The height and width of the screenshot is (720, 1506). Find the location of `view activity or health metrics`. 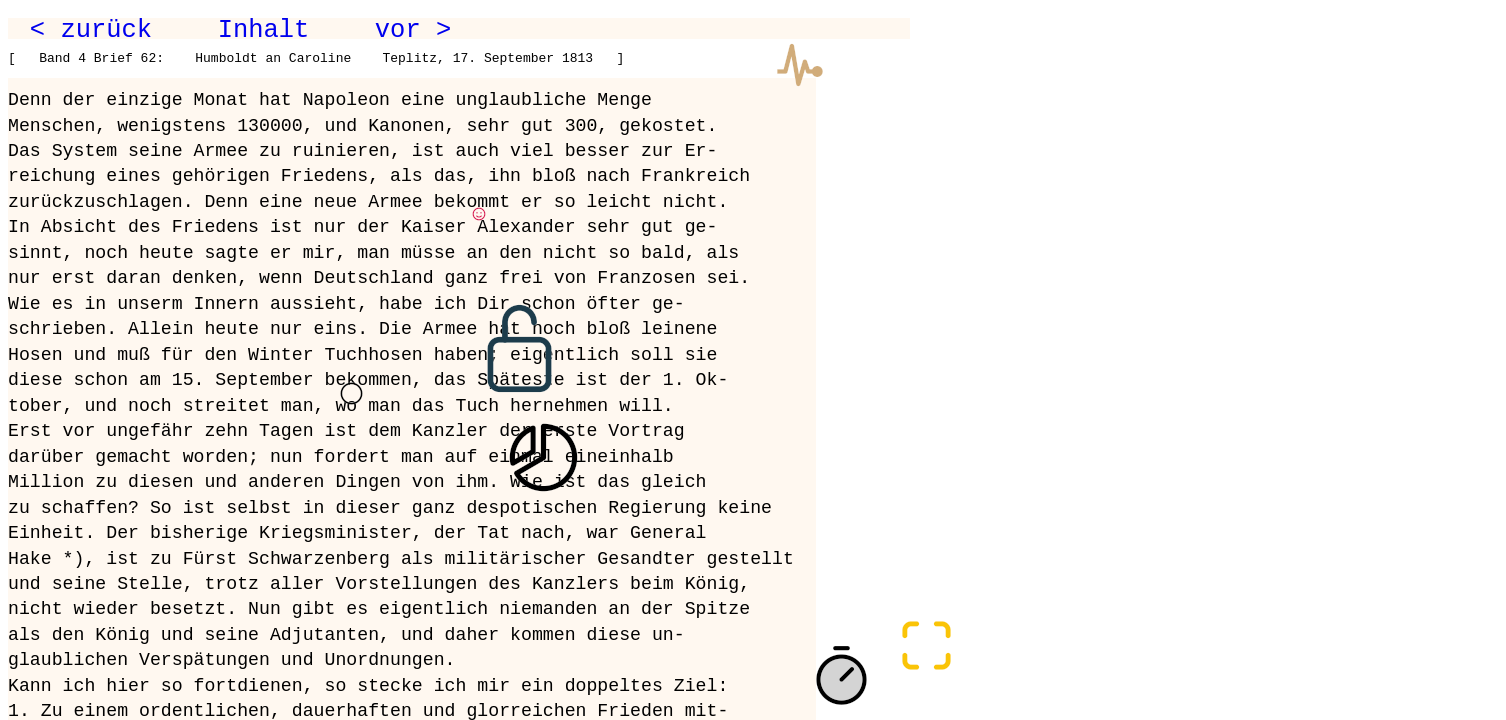

view activity or health metrics is located at coordinates (800, 65).